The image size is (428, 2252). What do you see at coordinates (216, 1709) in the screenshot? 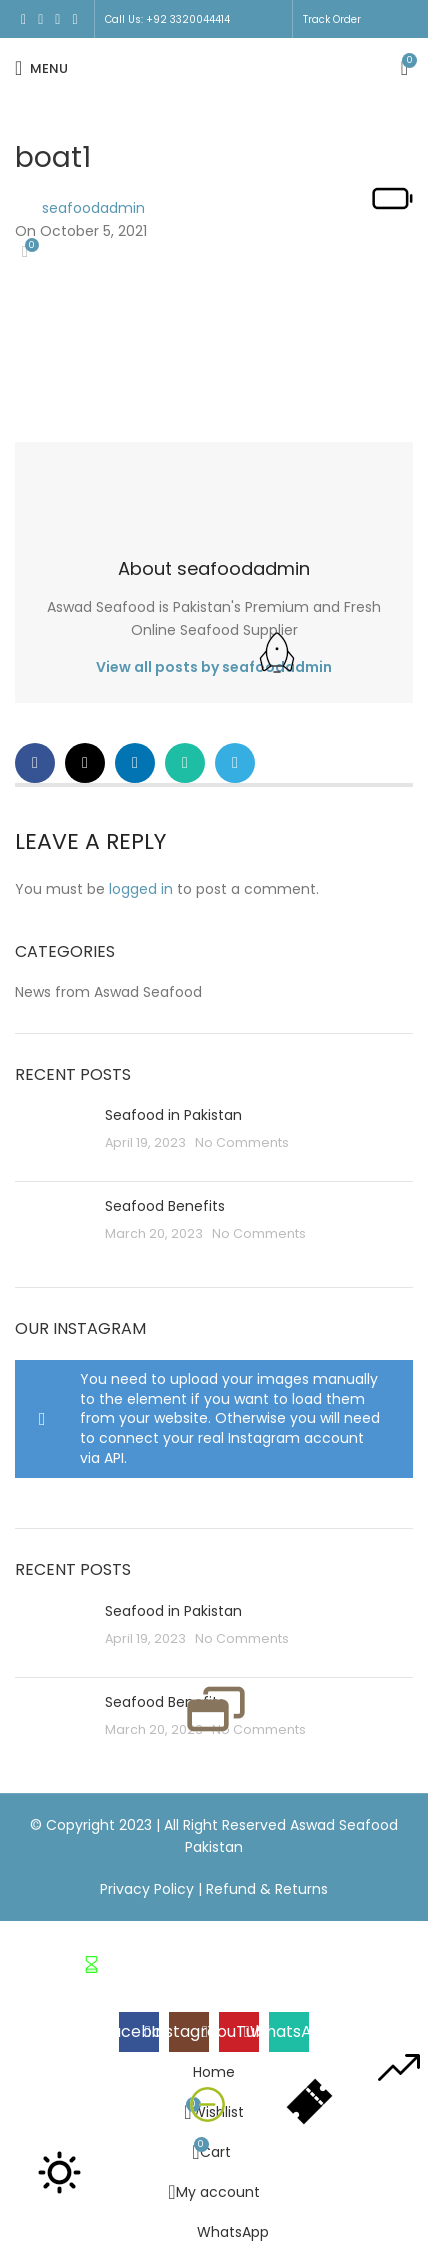
I see `restore window to previous size` at bounding box center [216, 1709].